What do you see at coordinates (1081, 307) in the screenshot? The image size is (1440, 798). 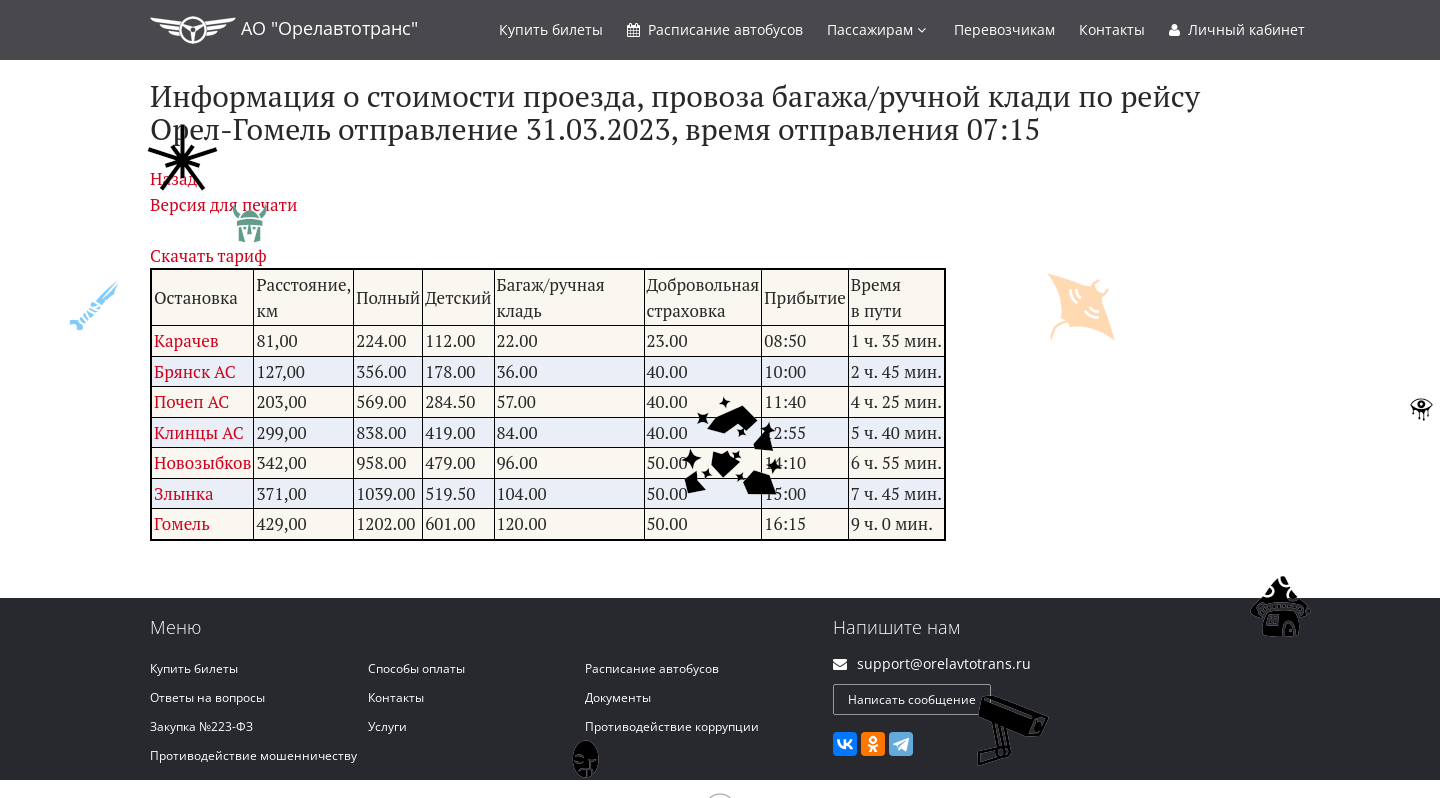 I see `indicates manta ray or marine life content` at bounding box center [1081, 307].